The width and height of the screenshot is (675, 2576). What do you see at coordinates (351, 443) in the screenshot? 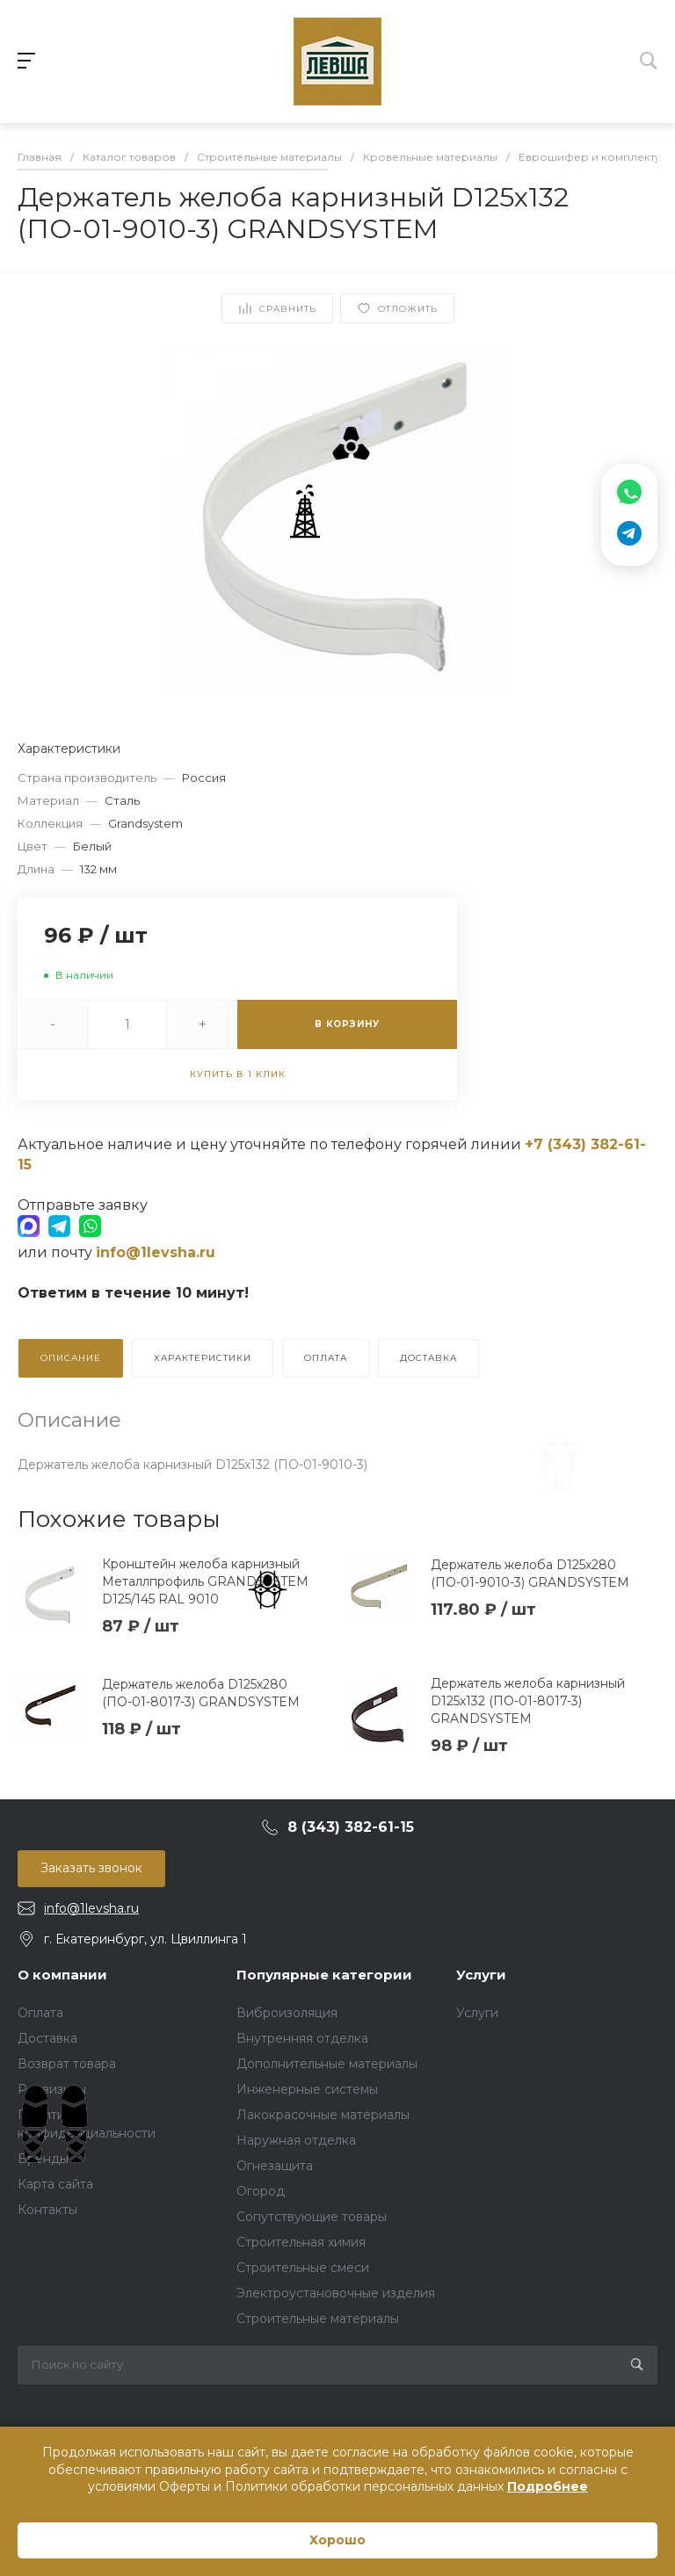
I see `indicates nuclear or reactor system status` at bounding box center [351, 443].